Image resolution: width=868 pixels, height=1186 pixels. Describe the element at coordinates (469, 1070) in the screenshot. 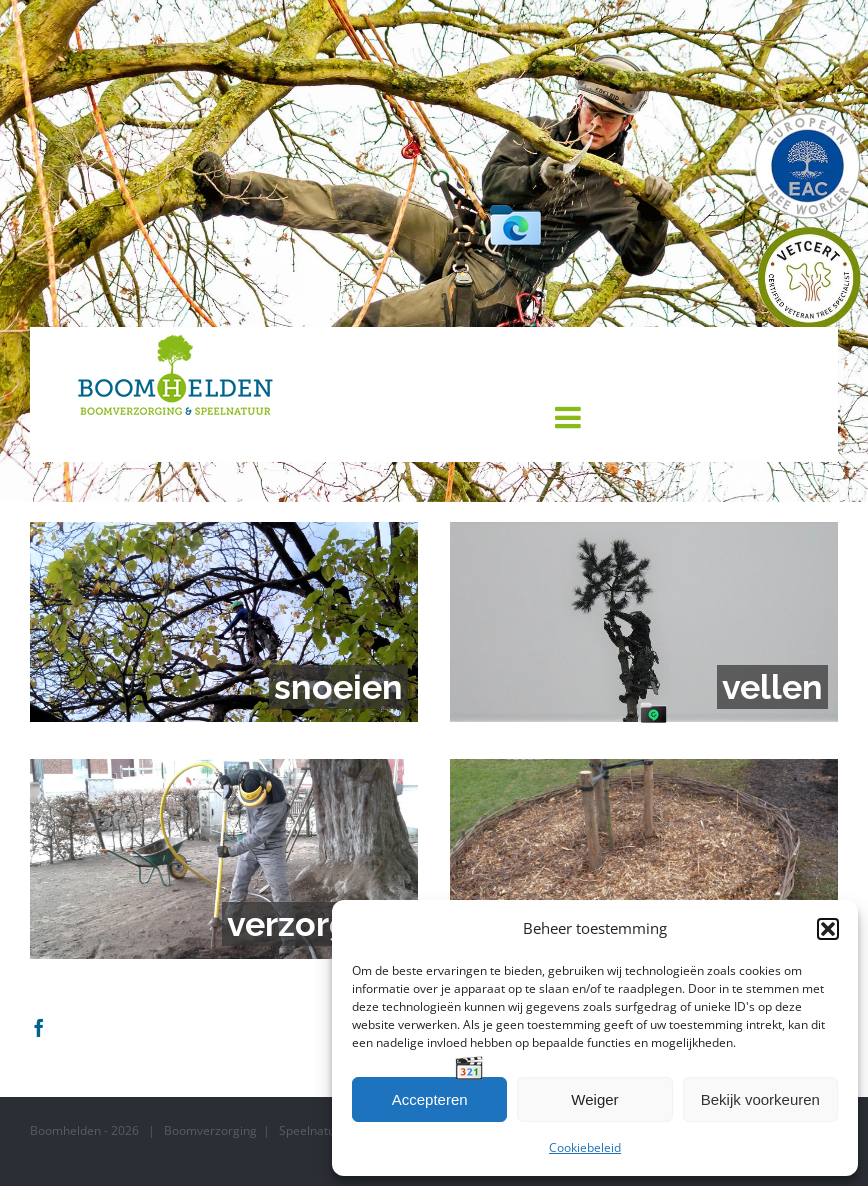

I see `open folder containing media player classic files` at that location.